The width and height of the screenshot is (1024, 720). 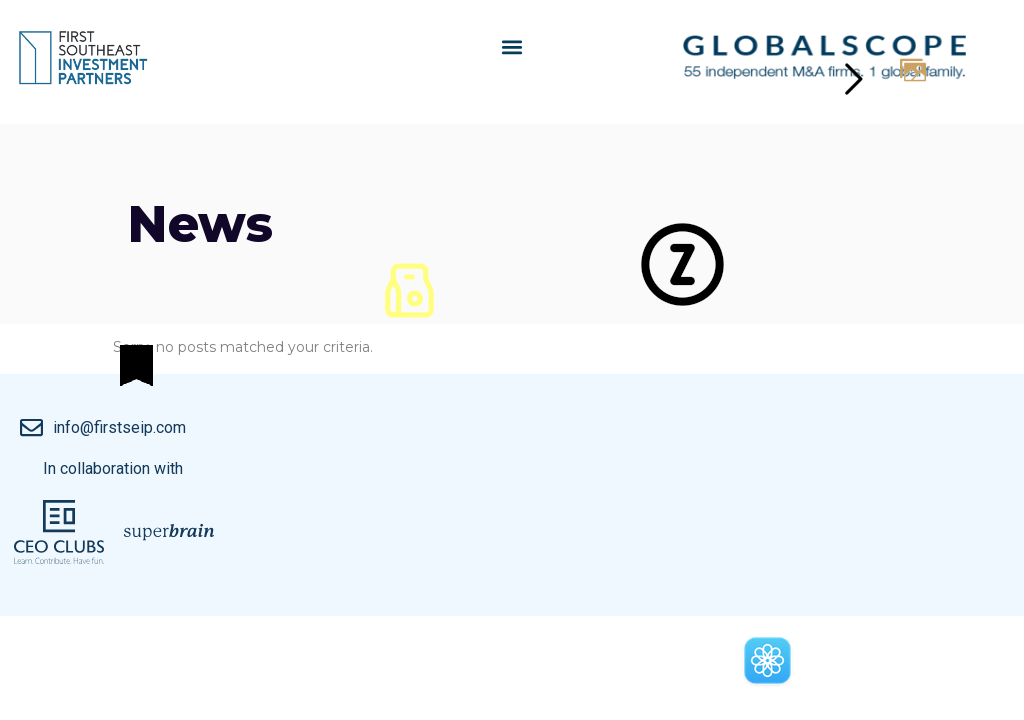 What do you see at coordinates (682, 264) in the screenshot?
I see `indicates z-index or layer ordering controls` at bounding box center [682, 264].